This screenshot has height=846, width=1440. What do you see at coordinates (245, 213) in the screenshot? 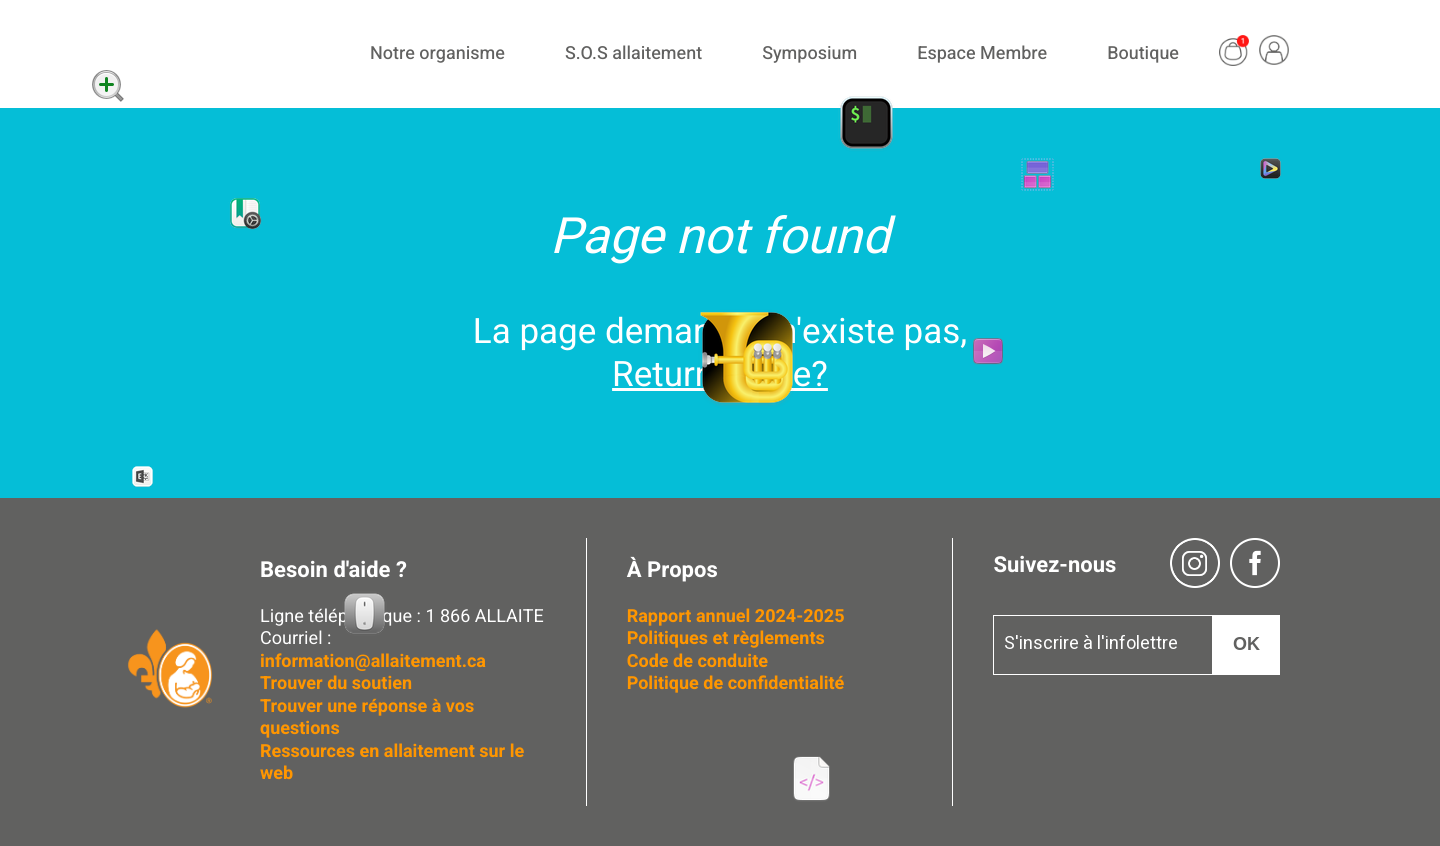
I see `open calibre ebook editor` at bounding box center [245, 213].